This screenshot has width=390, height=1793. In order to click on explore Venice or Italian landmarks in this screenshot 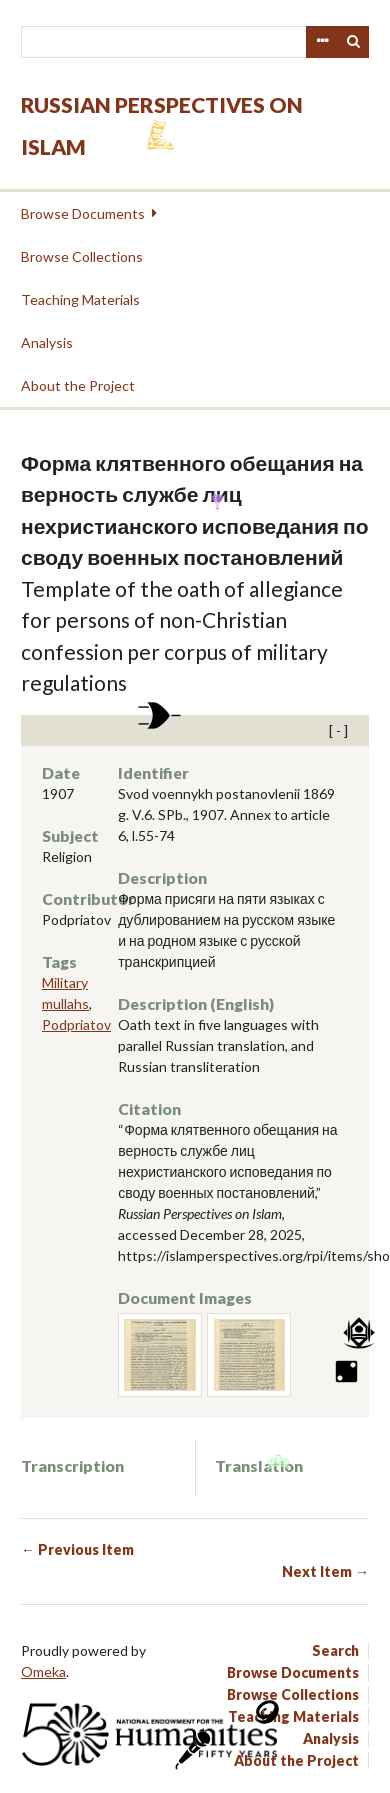, I will do `click(278, 1463)`.